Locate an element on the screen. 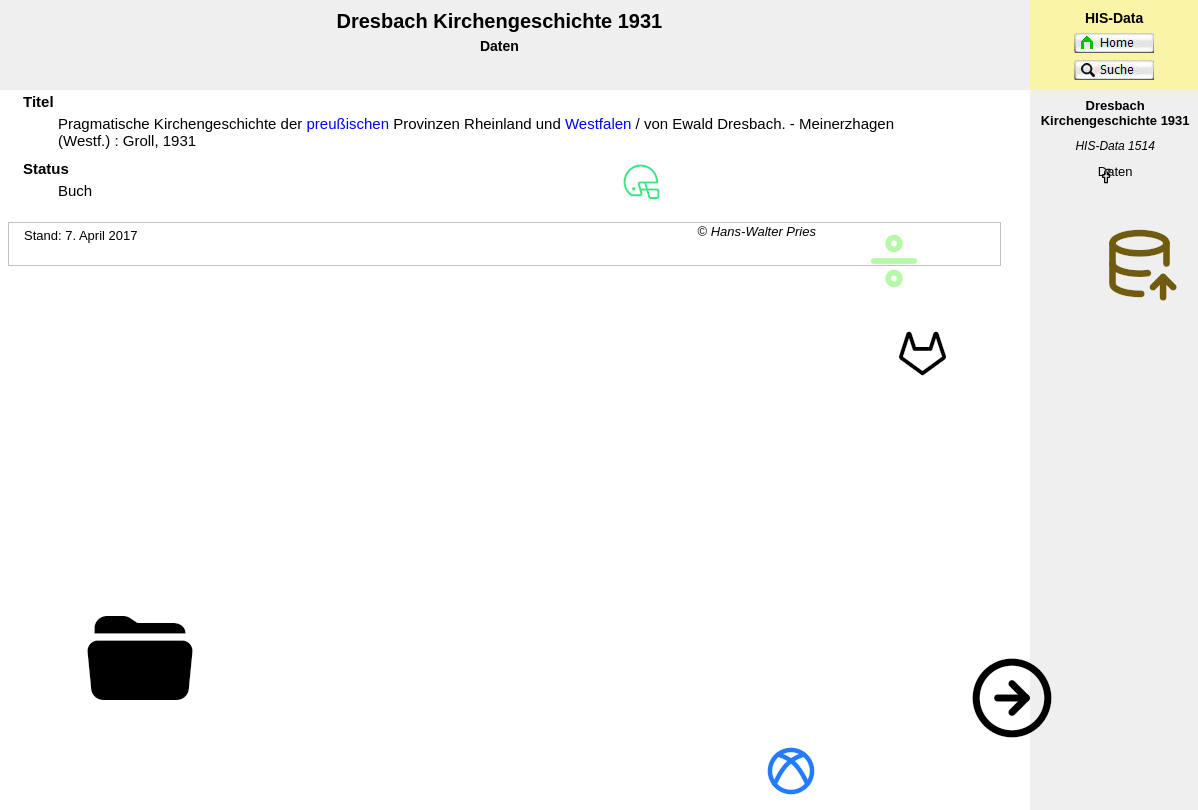 The height and width of the screenshot is (810, 1198). xbox brand logo is located at coordinates (791, 771).